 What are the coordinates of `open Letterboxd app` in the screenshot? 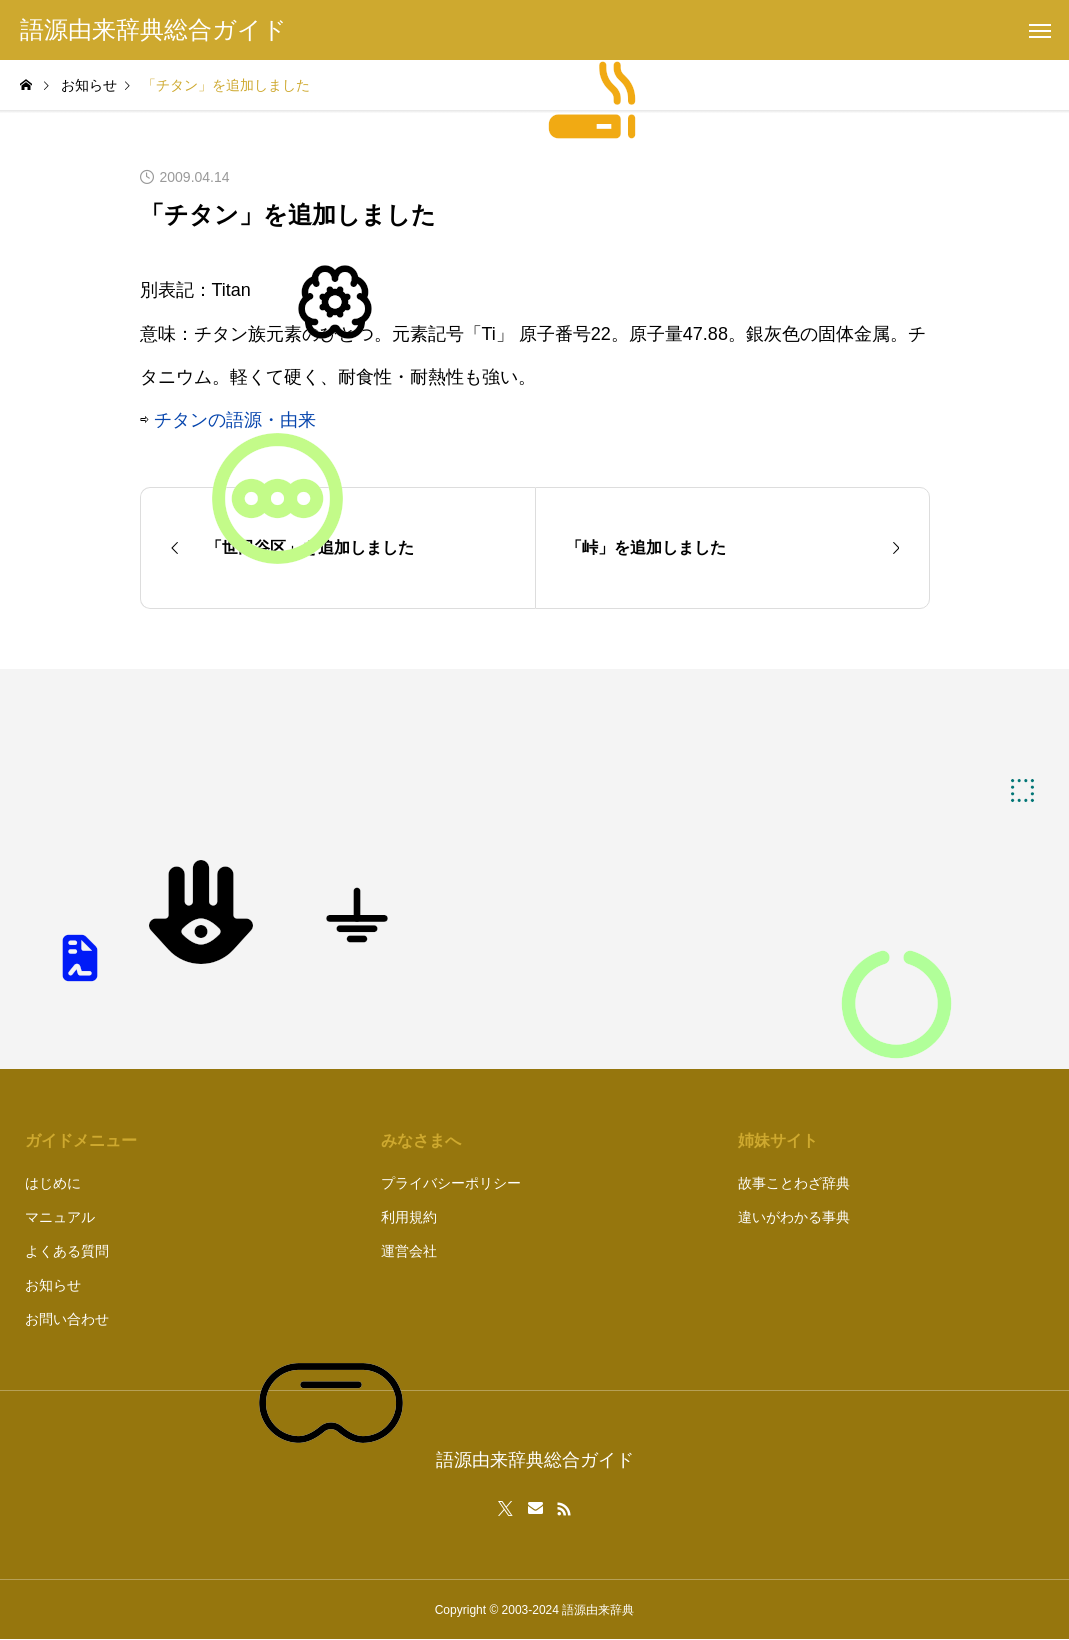 It's located at (277, 498).